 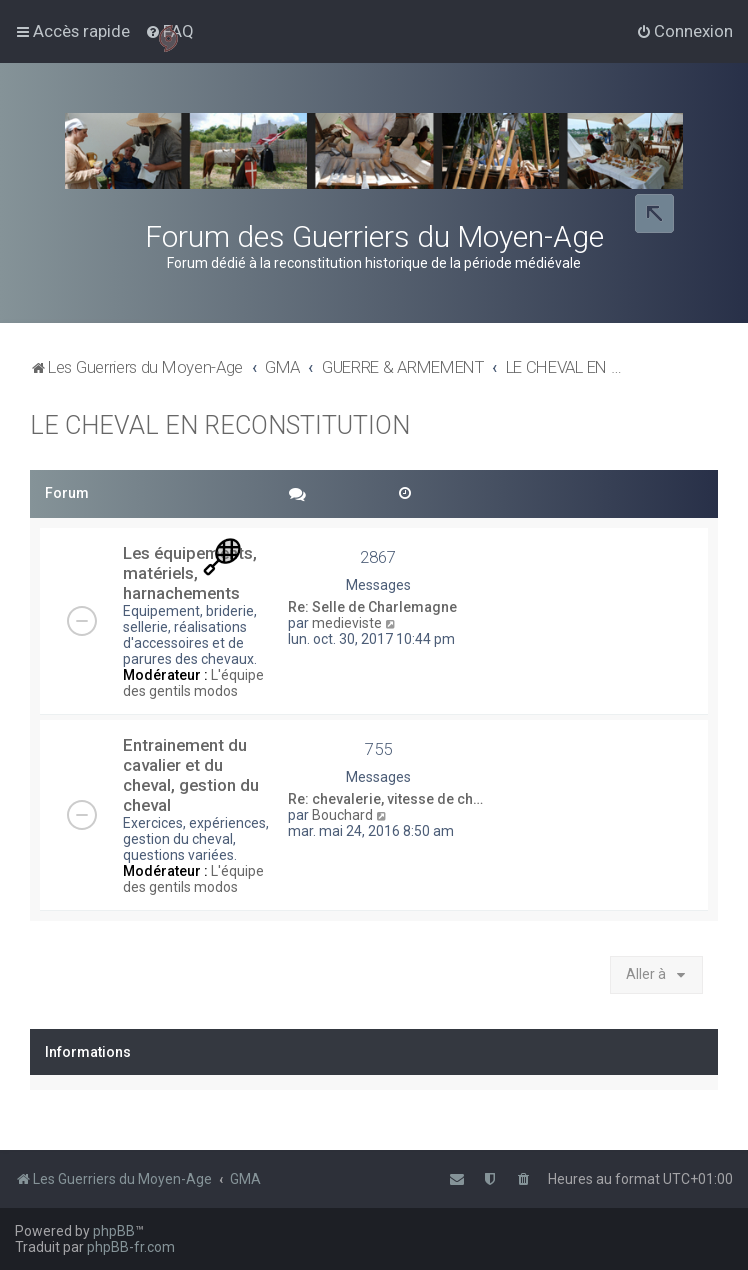 What do you see at coordinates (221, 557) in the screenshot?
I see `access tennis or racquet sports features` at bounding box center [221, 557].